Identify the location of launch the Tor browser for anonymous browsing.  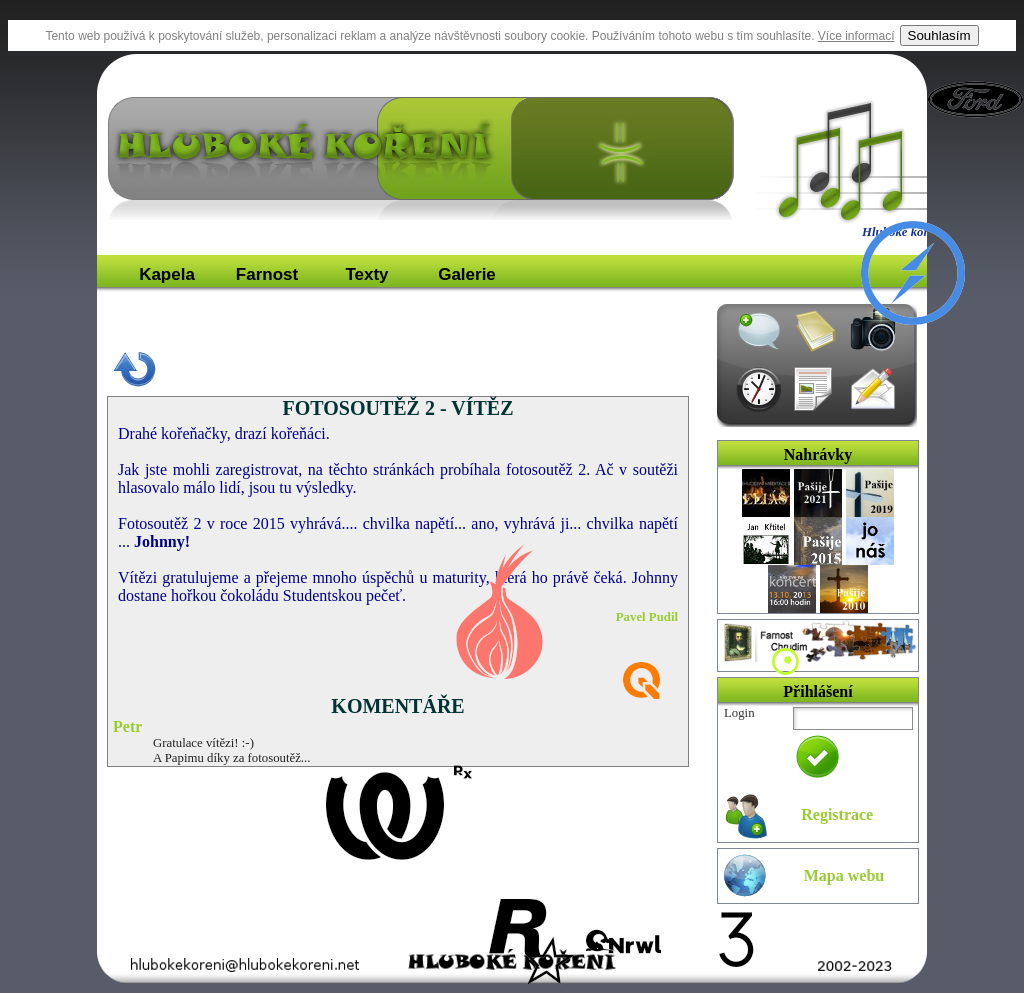
(499, 611).